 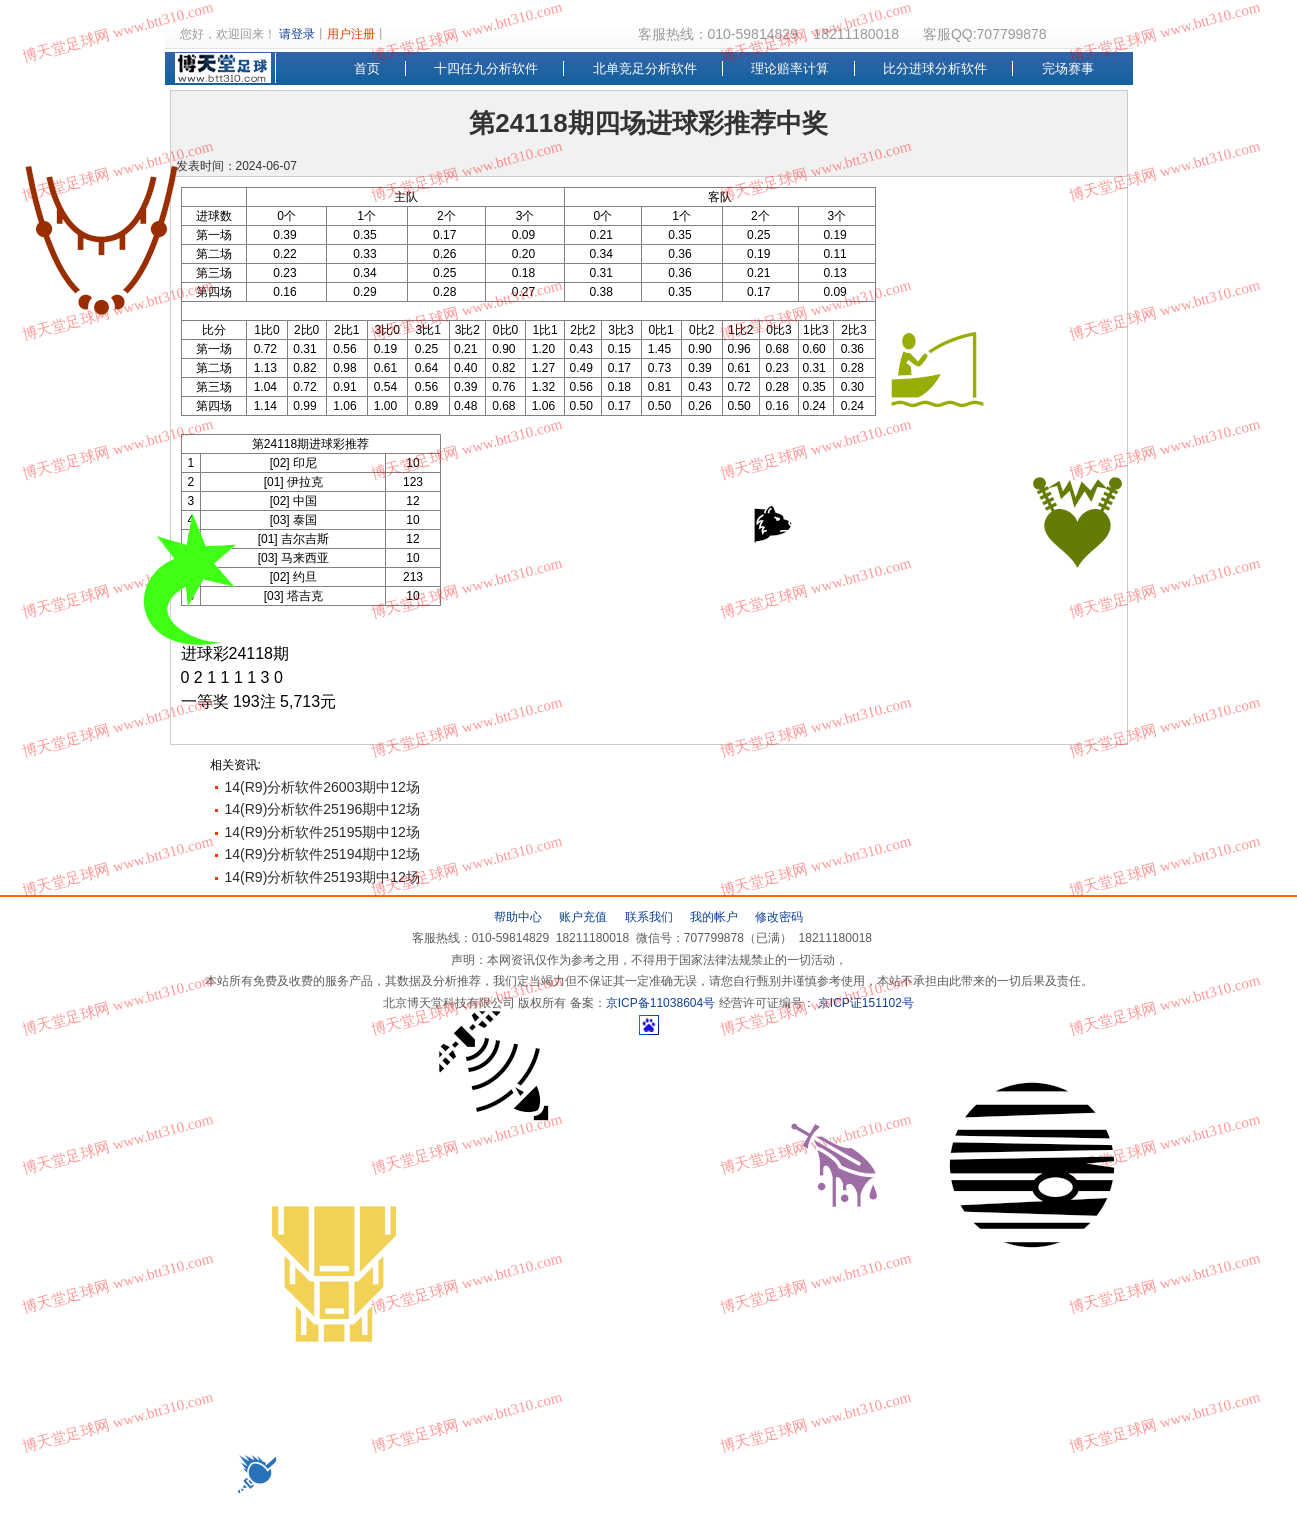 What do you see at coordinates (101, 239) in the screenshot?
I see `view jewelry or accessories in inventory` at bounding box center [101, 239].